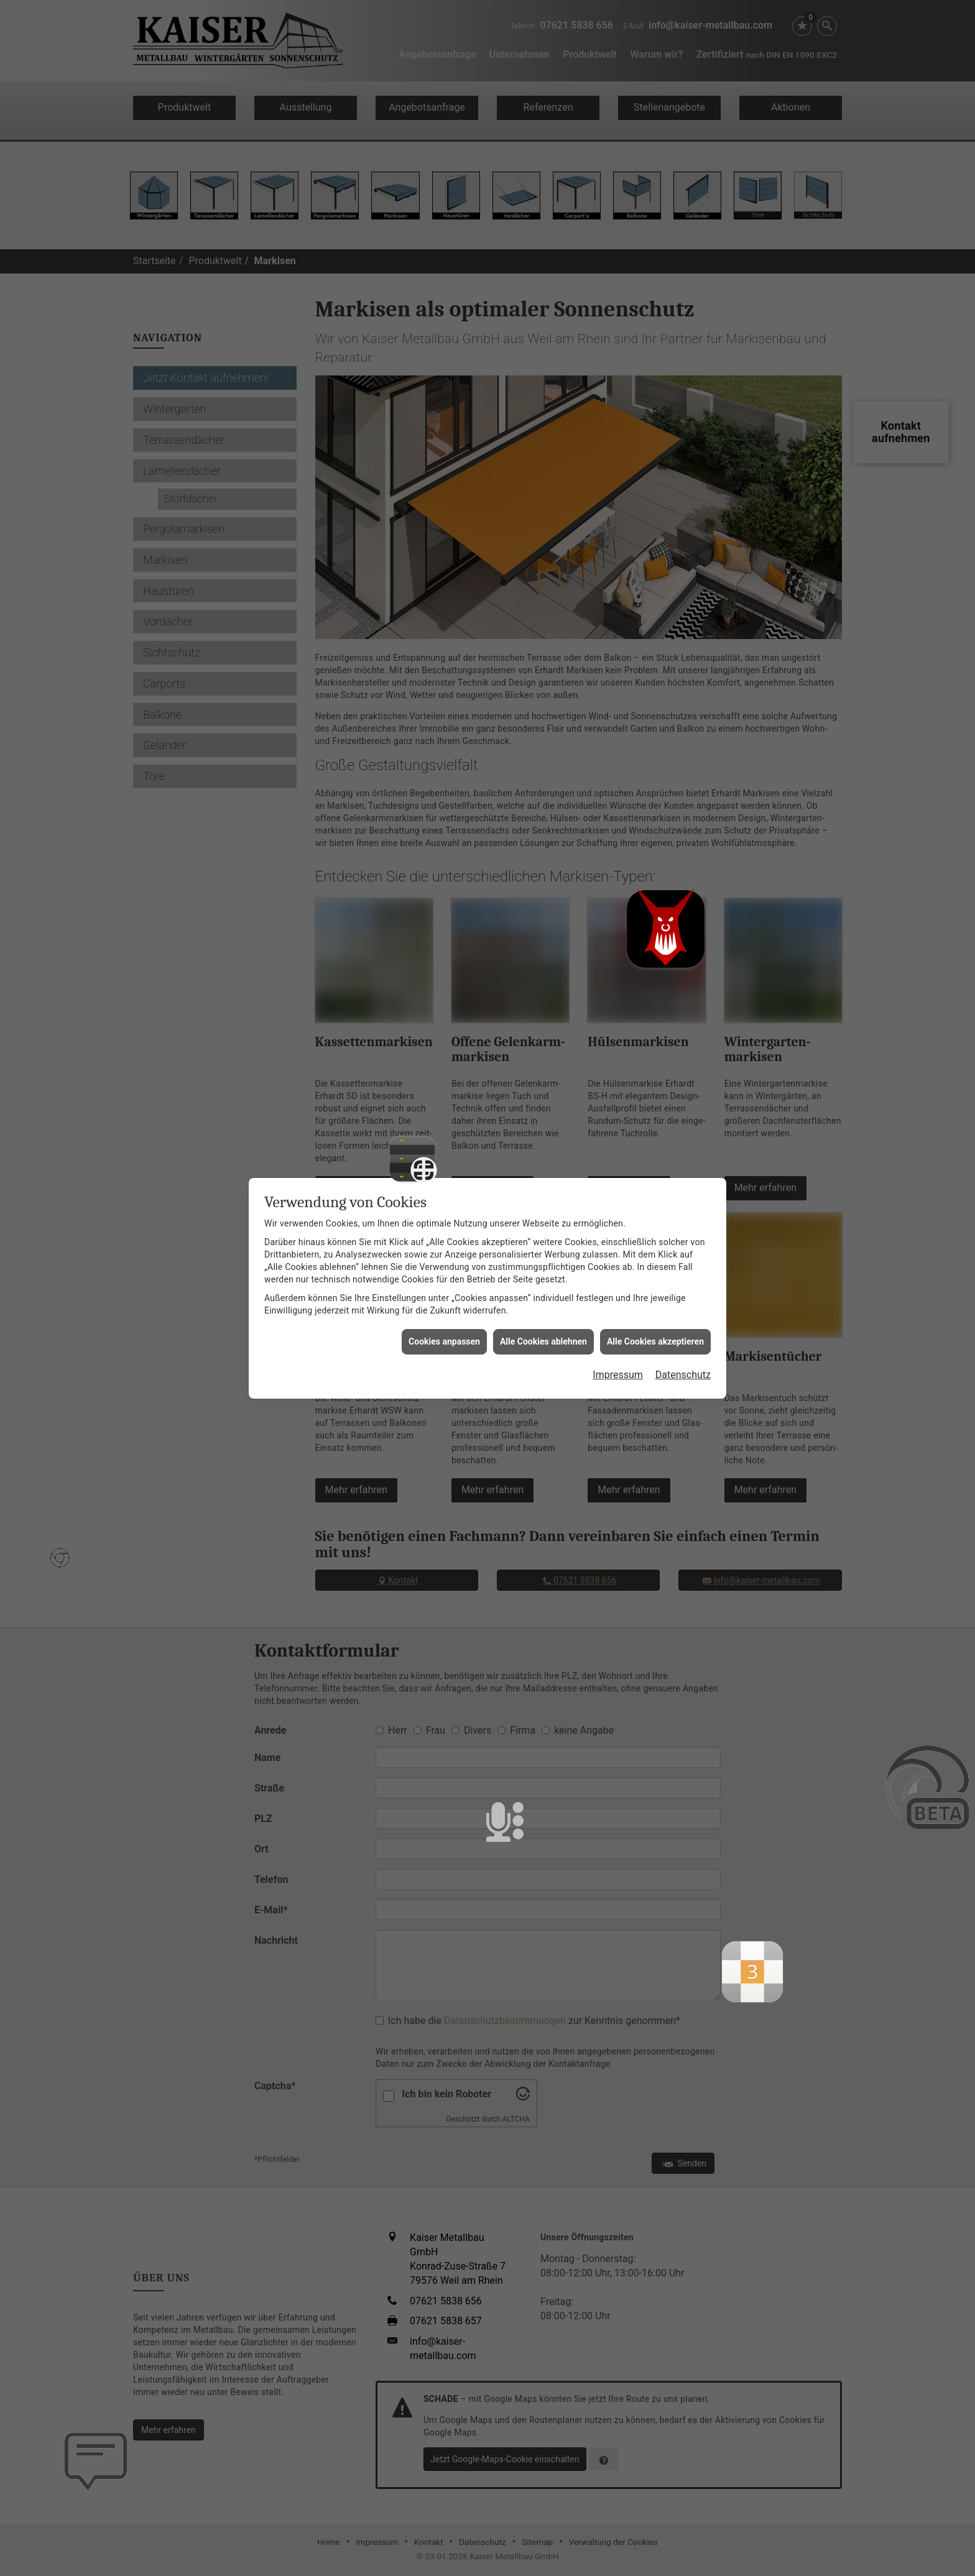  I want to click on open microsoft edge beta browser, so click(927, 1787).